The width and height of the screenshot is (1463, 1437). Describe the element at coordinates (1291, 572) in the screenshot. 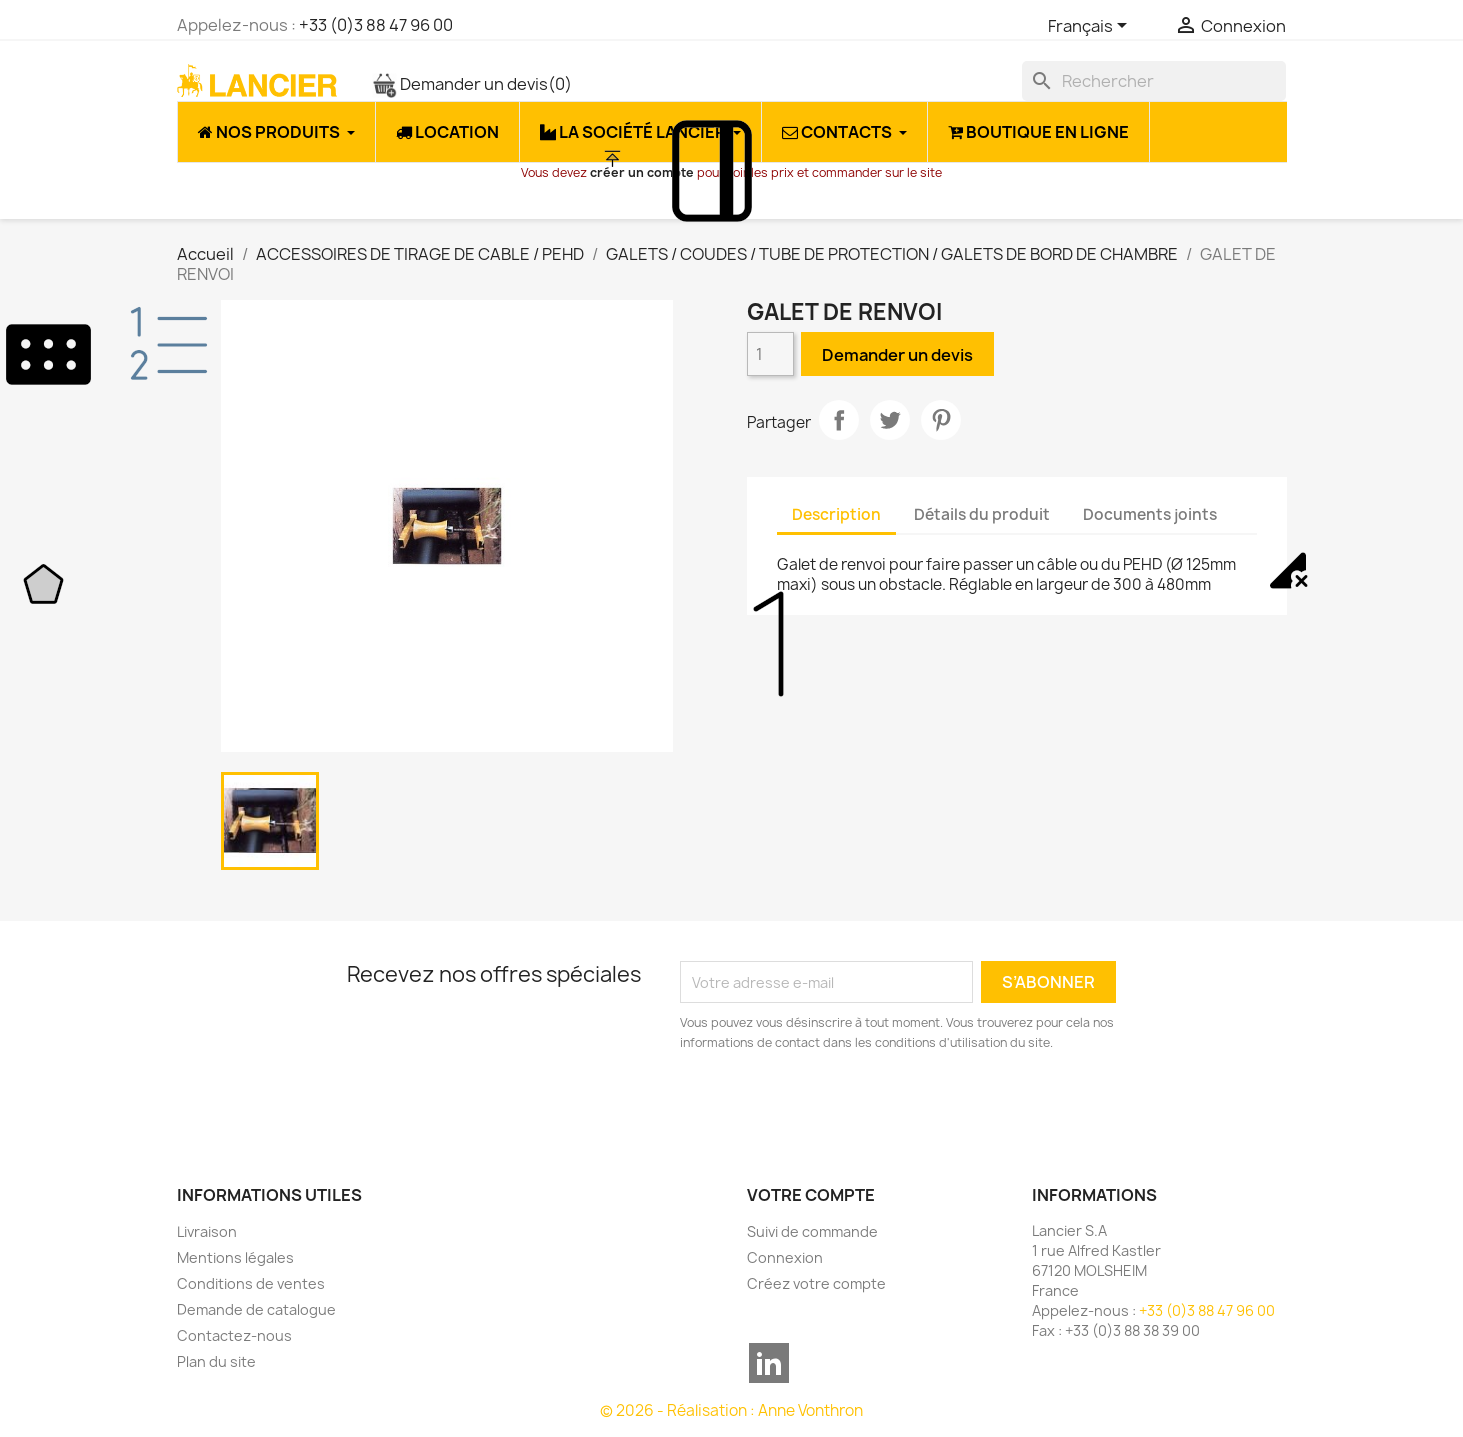

I see `no cellular signal available` at that location.